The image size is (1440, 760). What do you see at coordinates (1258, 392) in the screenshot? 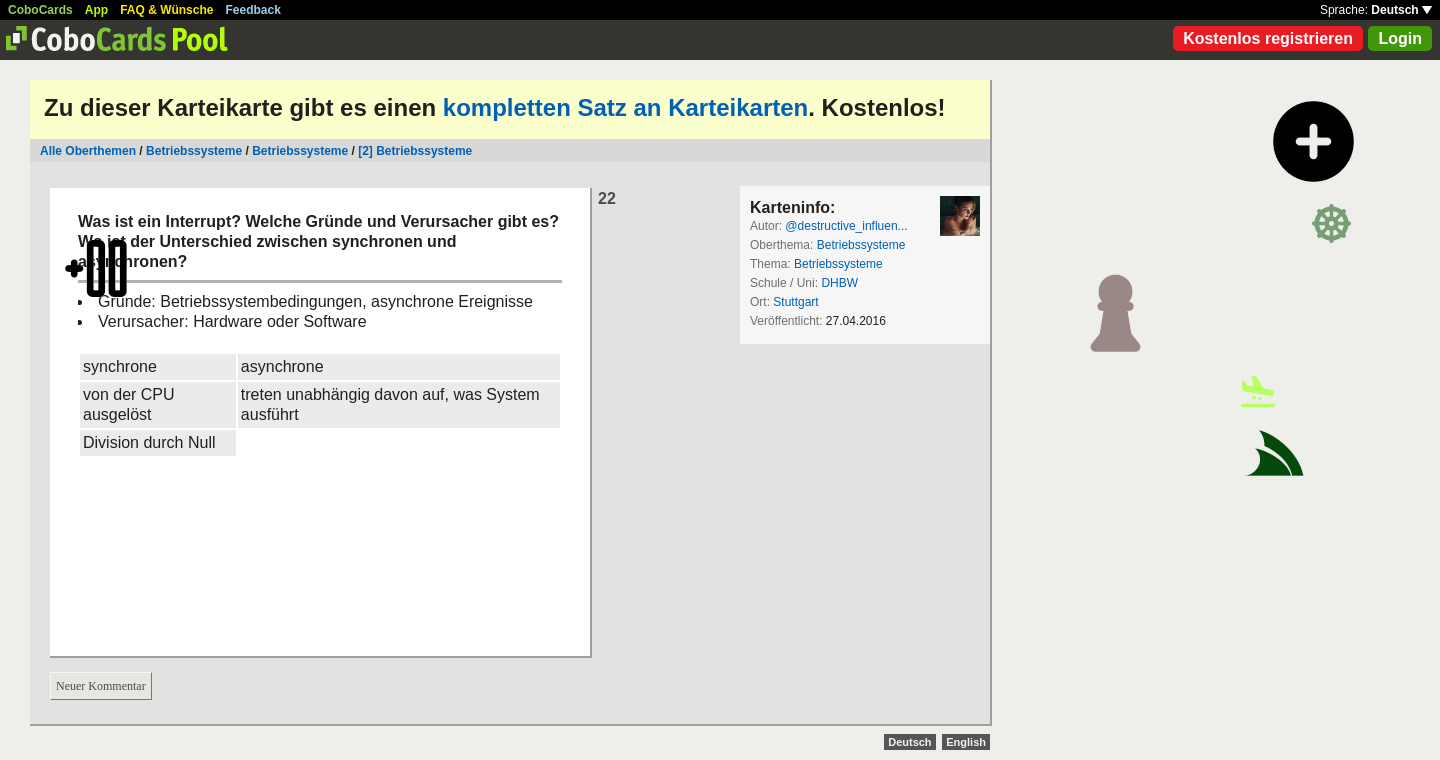
I see `indicates incoming or arriving flight` at bounding box center [1258, 392].